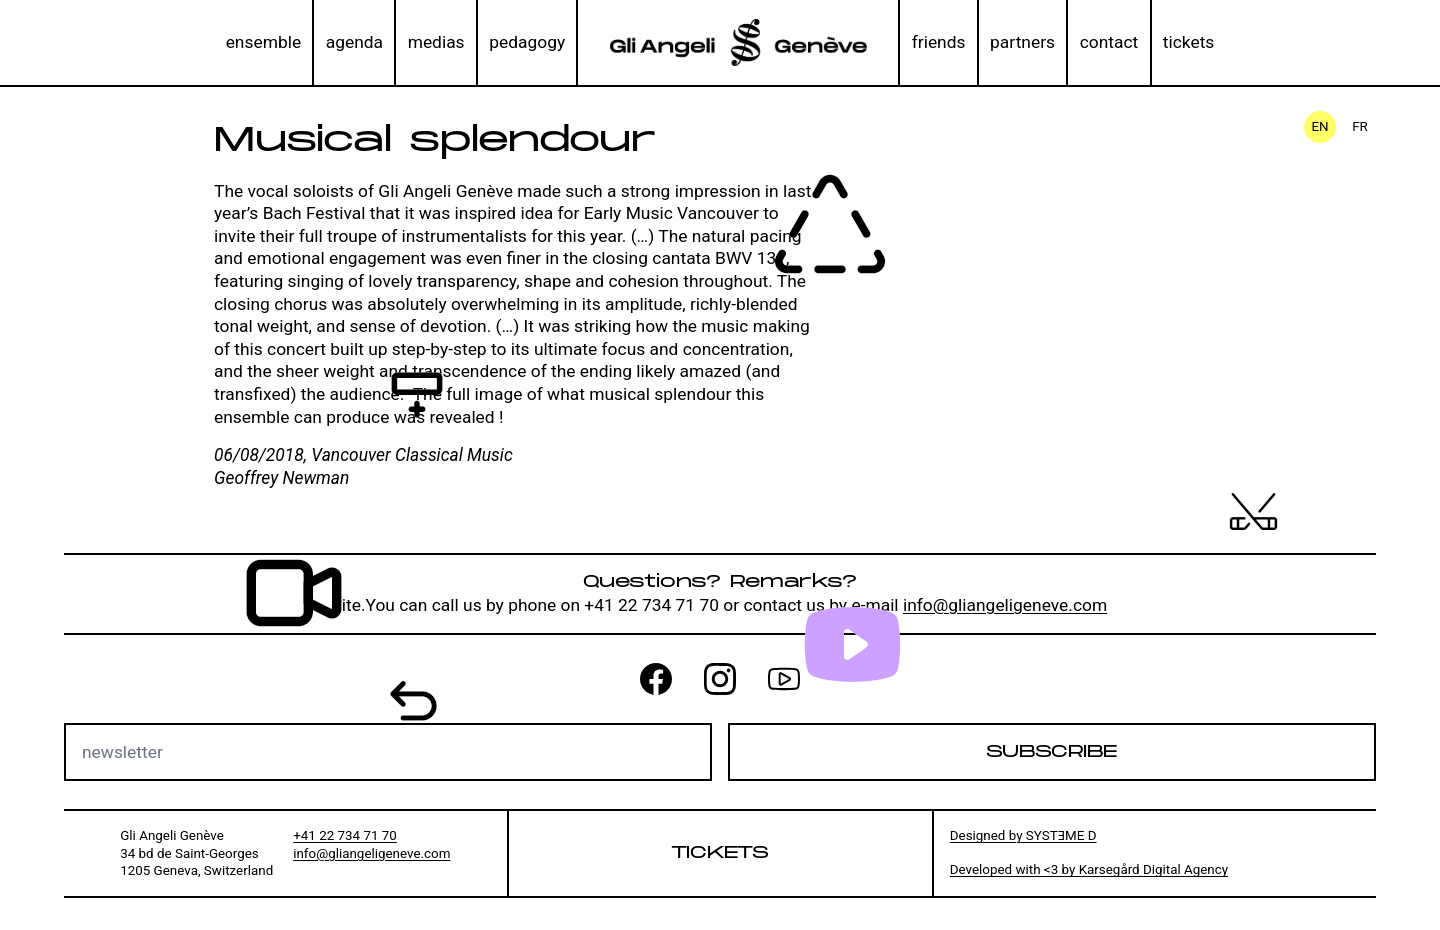  Describe the element at coordinates (417, 395) in the screenshot. I see `insert a new row below` at that location.